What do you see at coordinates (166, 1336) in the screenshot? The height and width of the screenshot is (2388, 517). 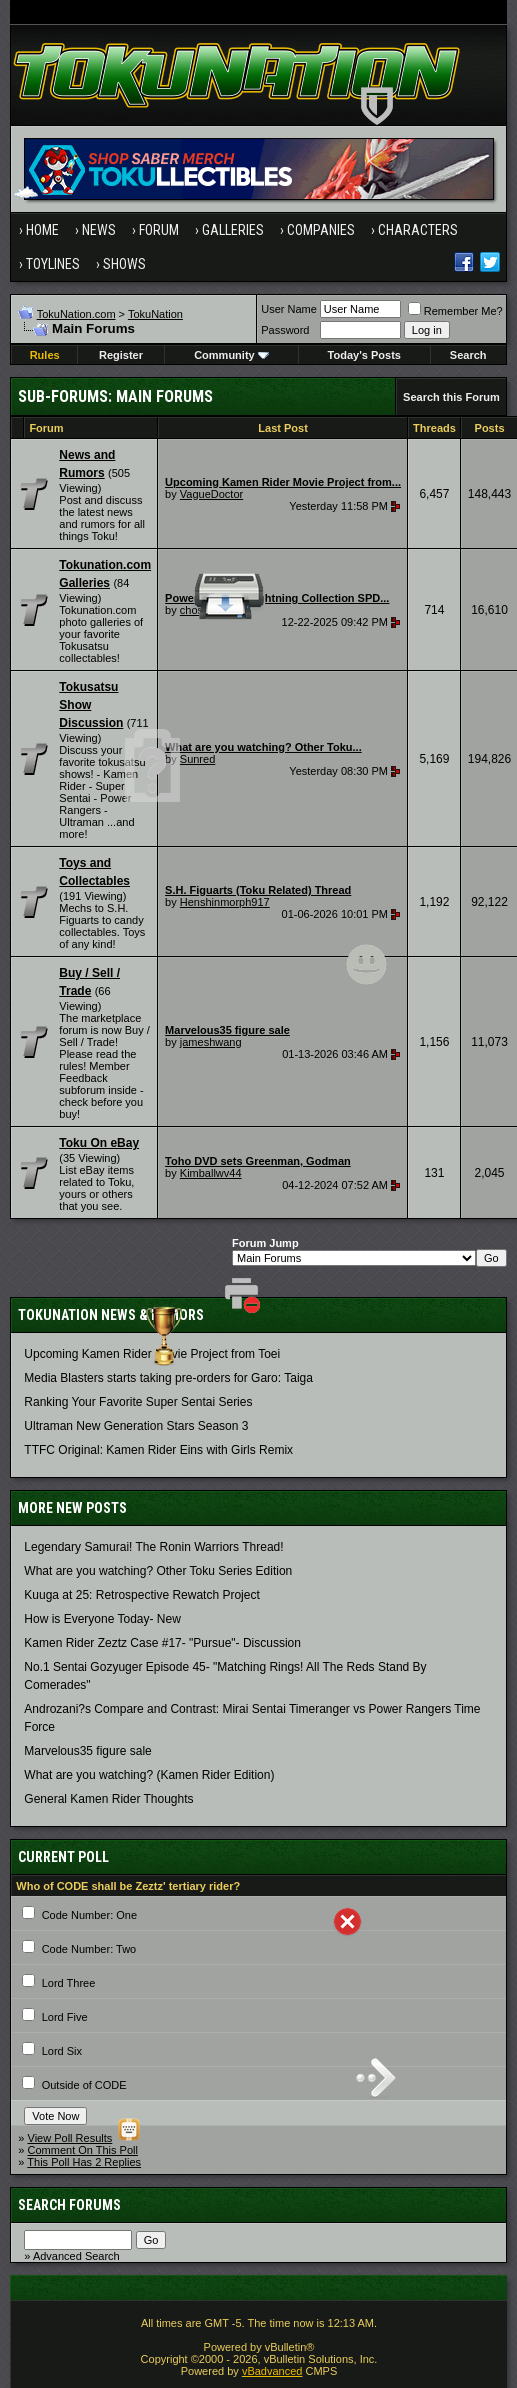 I see `indicates third place or bronze-tier achievement` at bounding box center [166, 1336].